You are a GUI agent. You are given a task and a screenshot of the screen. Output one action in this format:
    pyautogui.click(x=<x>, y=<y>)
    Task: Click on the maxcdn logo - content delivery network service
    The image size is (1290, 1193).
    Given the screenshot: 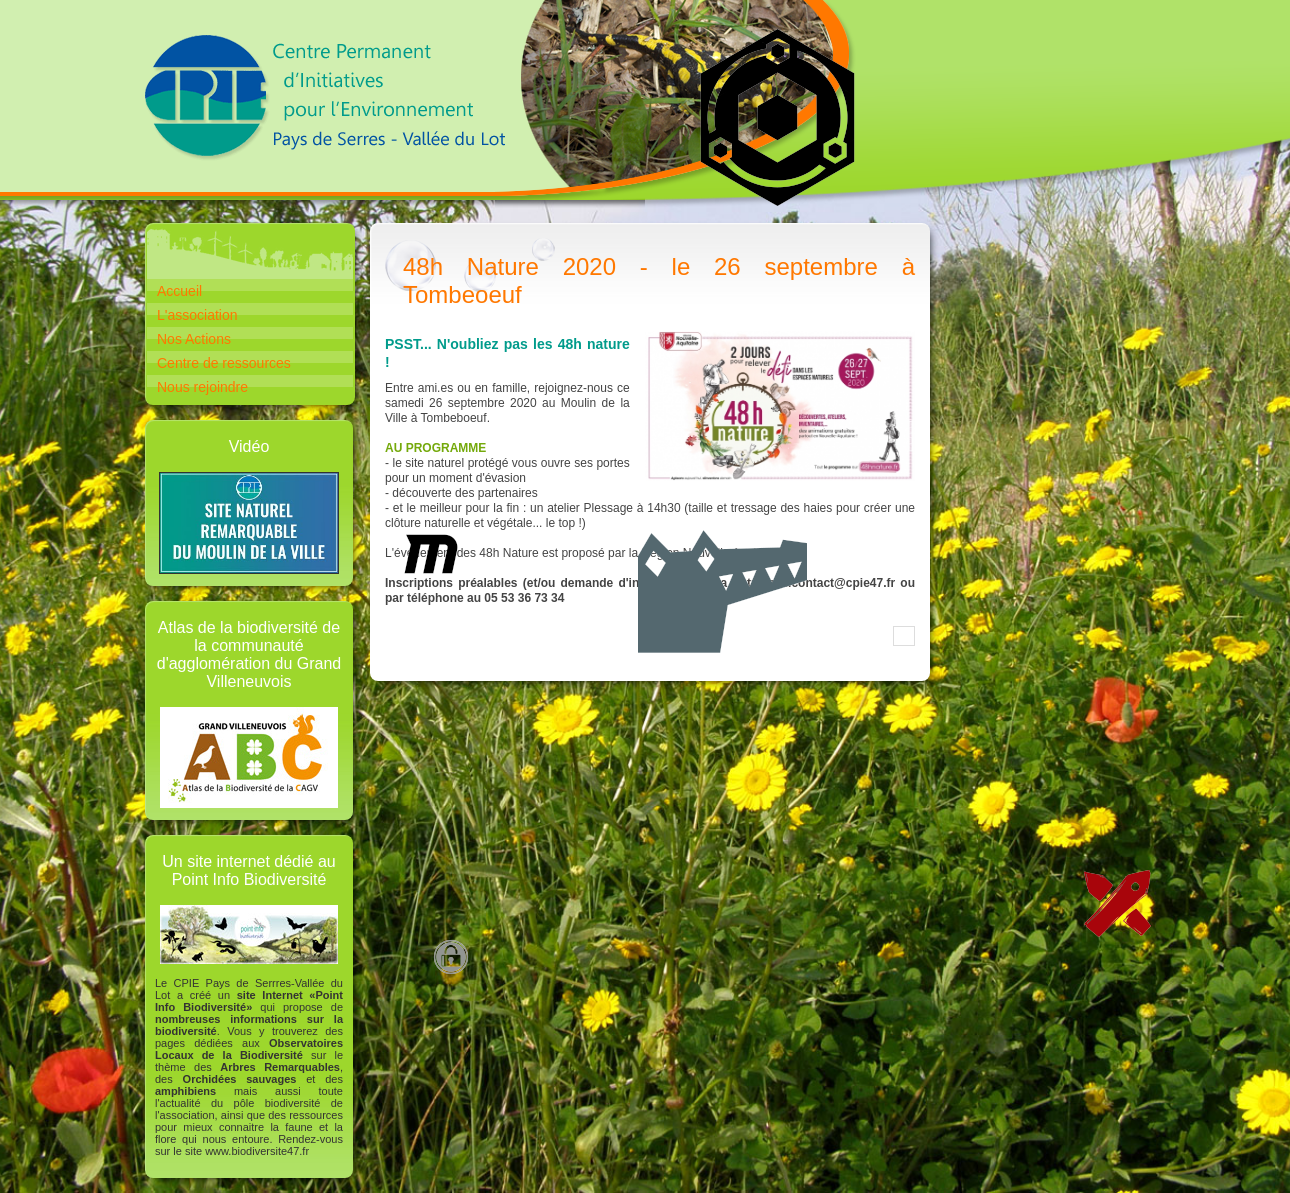 What is the action you would take?
    pyautogui.click(x=431, y=554)
    